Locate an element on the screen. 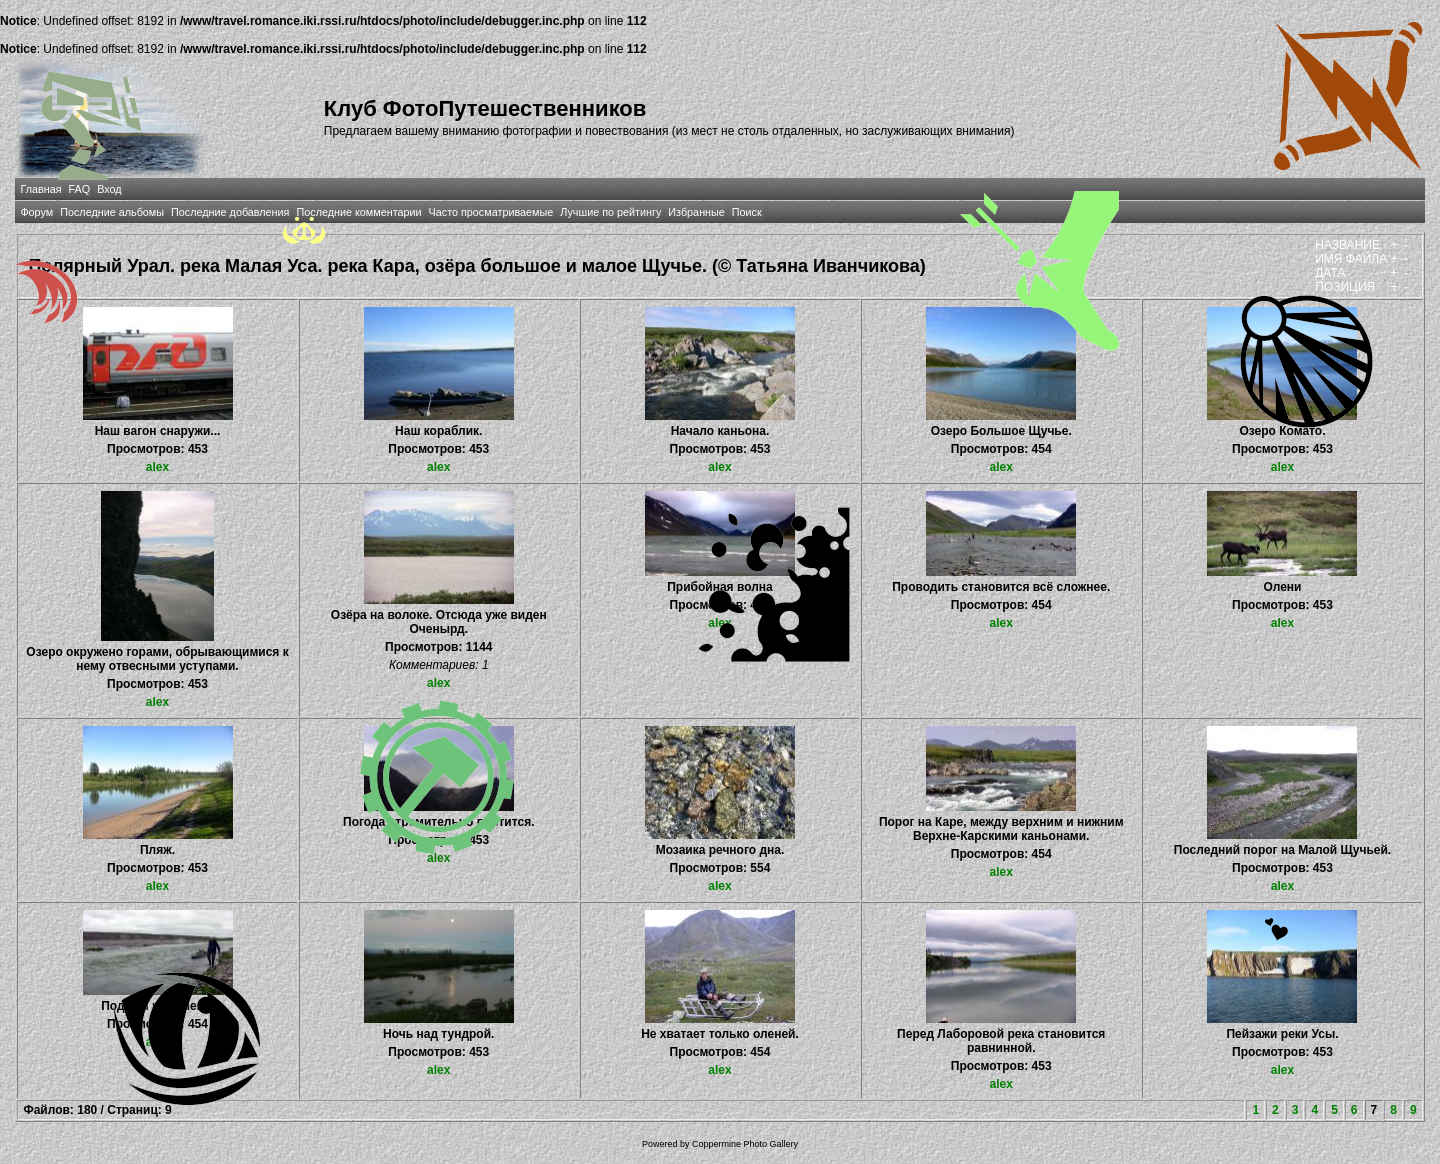  equip lightning bow weapon is located at coordinates (1348, 96).